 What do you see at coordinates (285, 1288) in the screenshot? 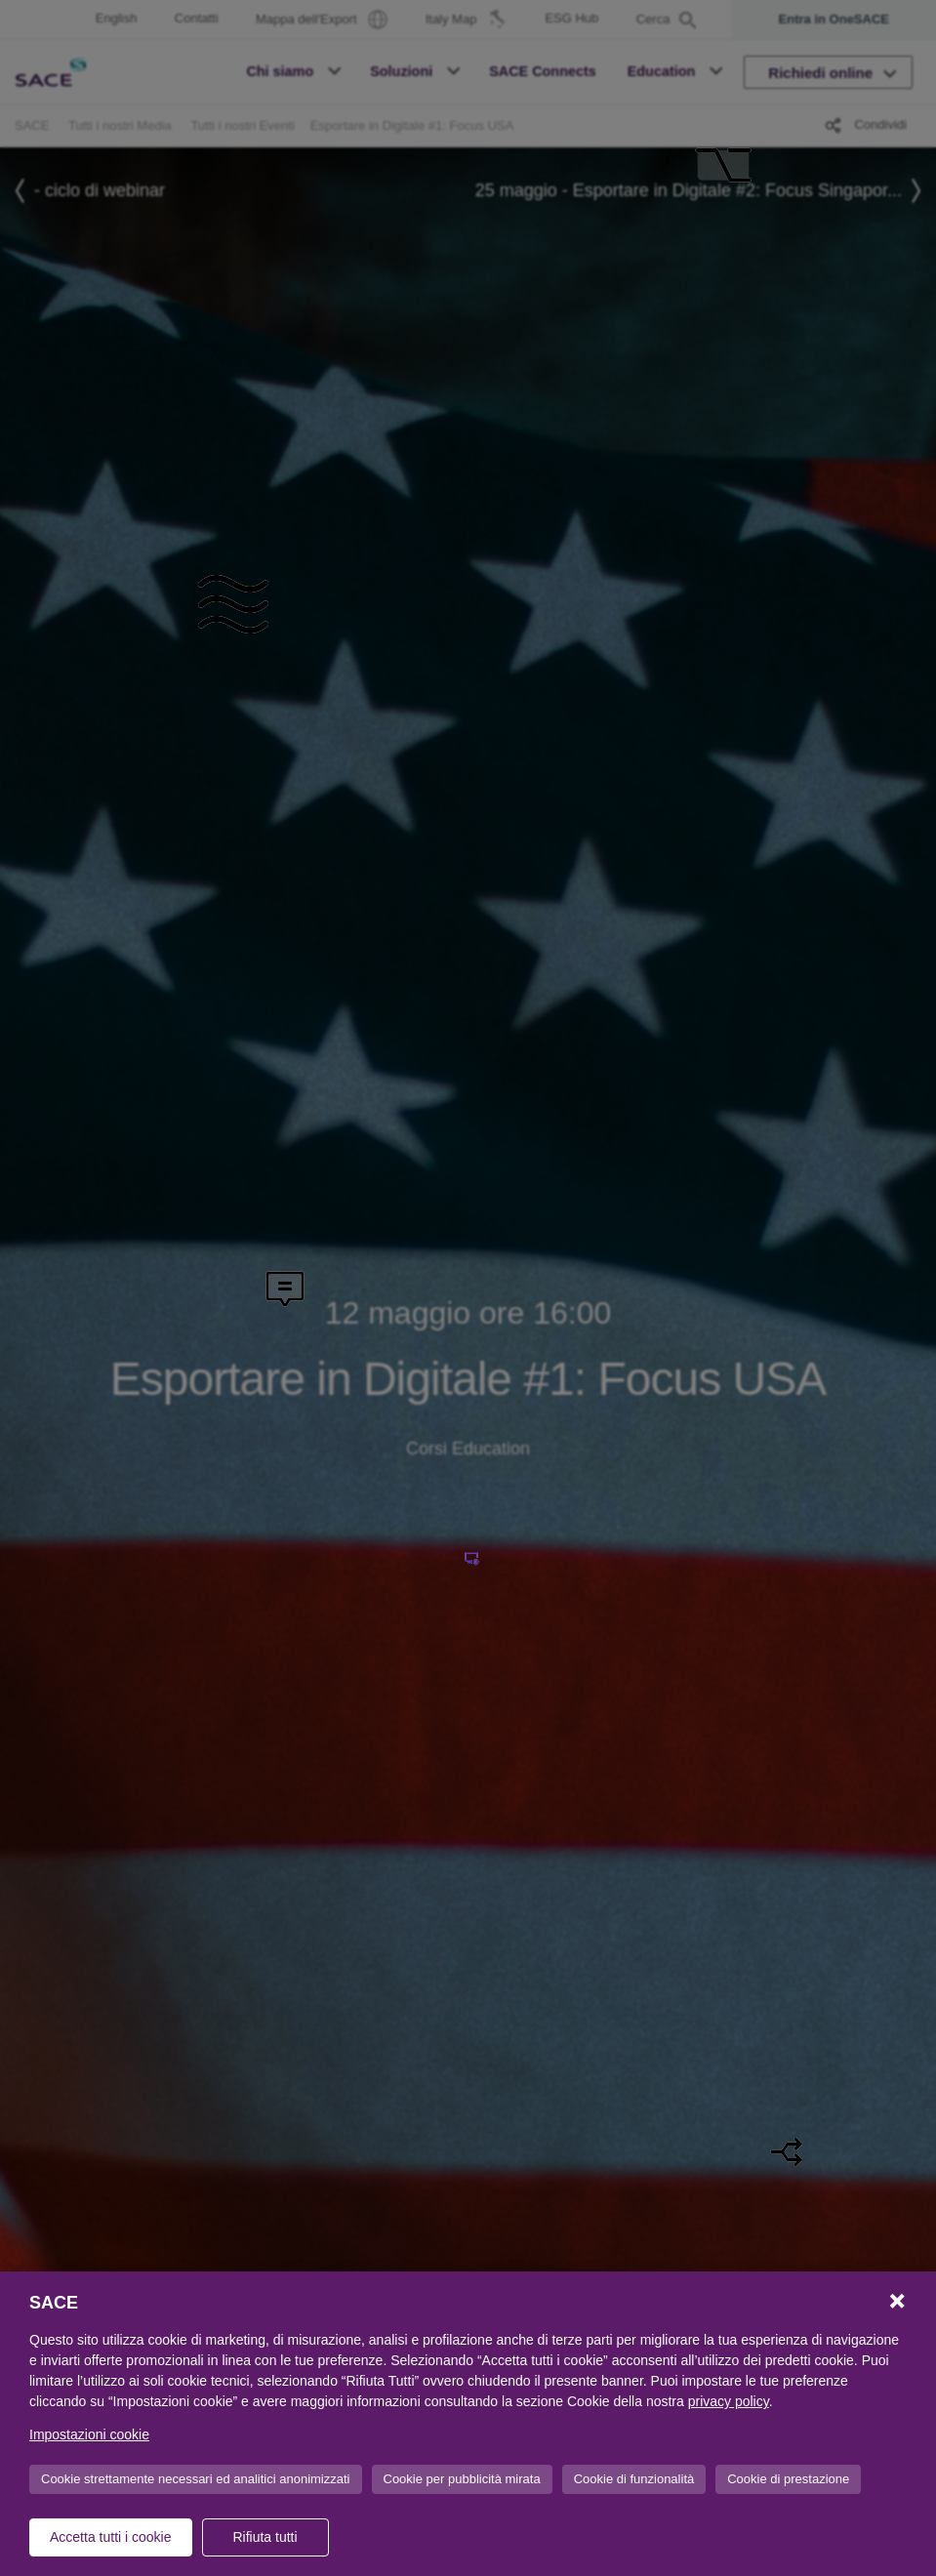
I see `open chat or messaging` at bounding box center [285, 1288].